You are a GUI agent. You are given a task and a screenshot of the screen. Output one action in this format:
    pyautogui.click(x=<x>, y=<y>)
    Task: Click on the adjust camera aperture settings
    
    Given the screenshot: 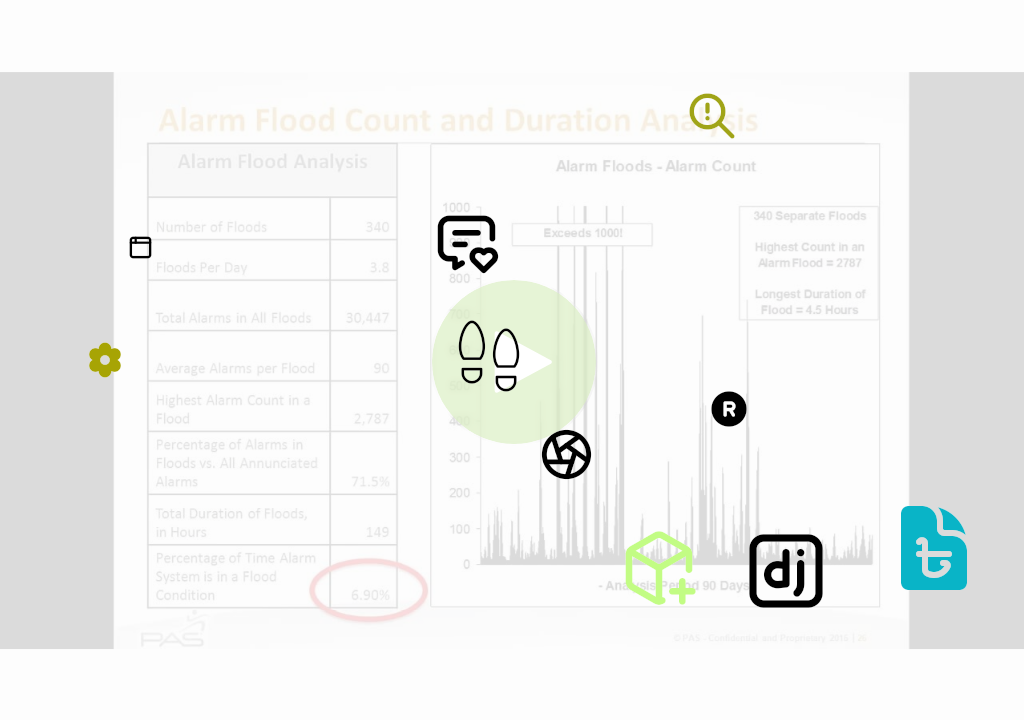 What is the action you would take?
    pyautogui.click(x=566, y=454)
    